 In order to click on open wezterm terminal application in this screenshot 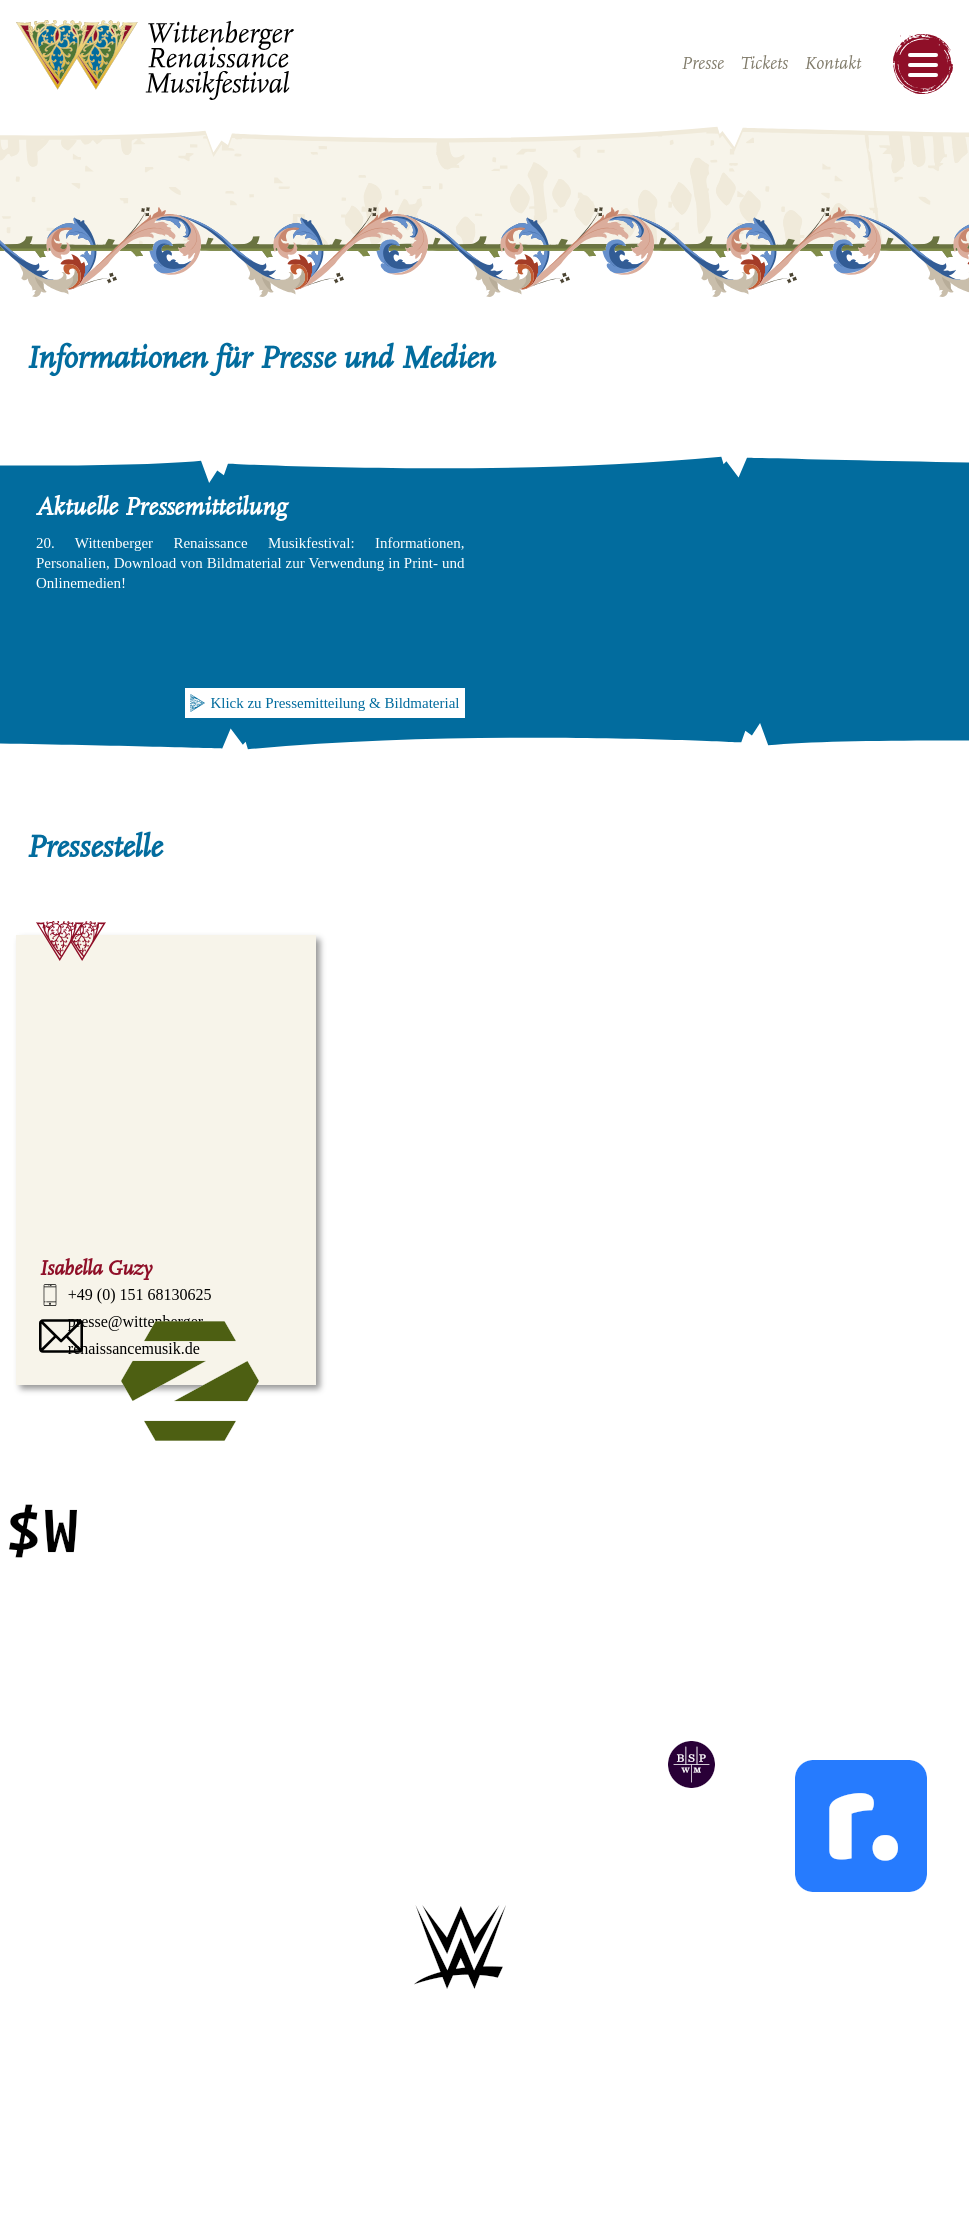, I will do `click(43, 1531)`.